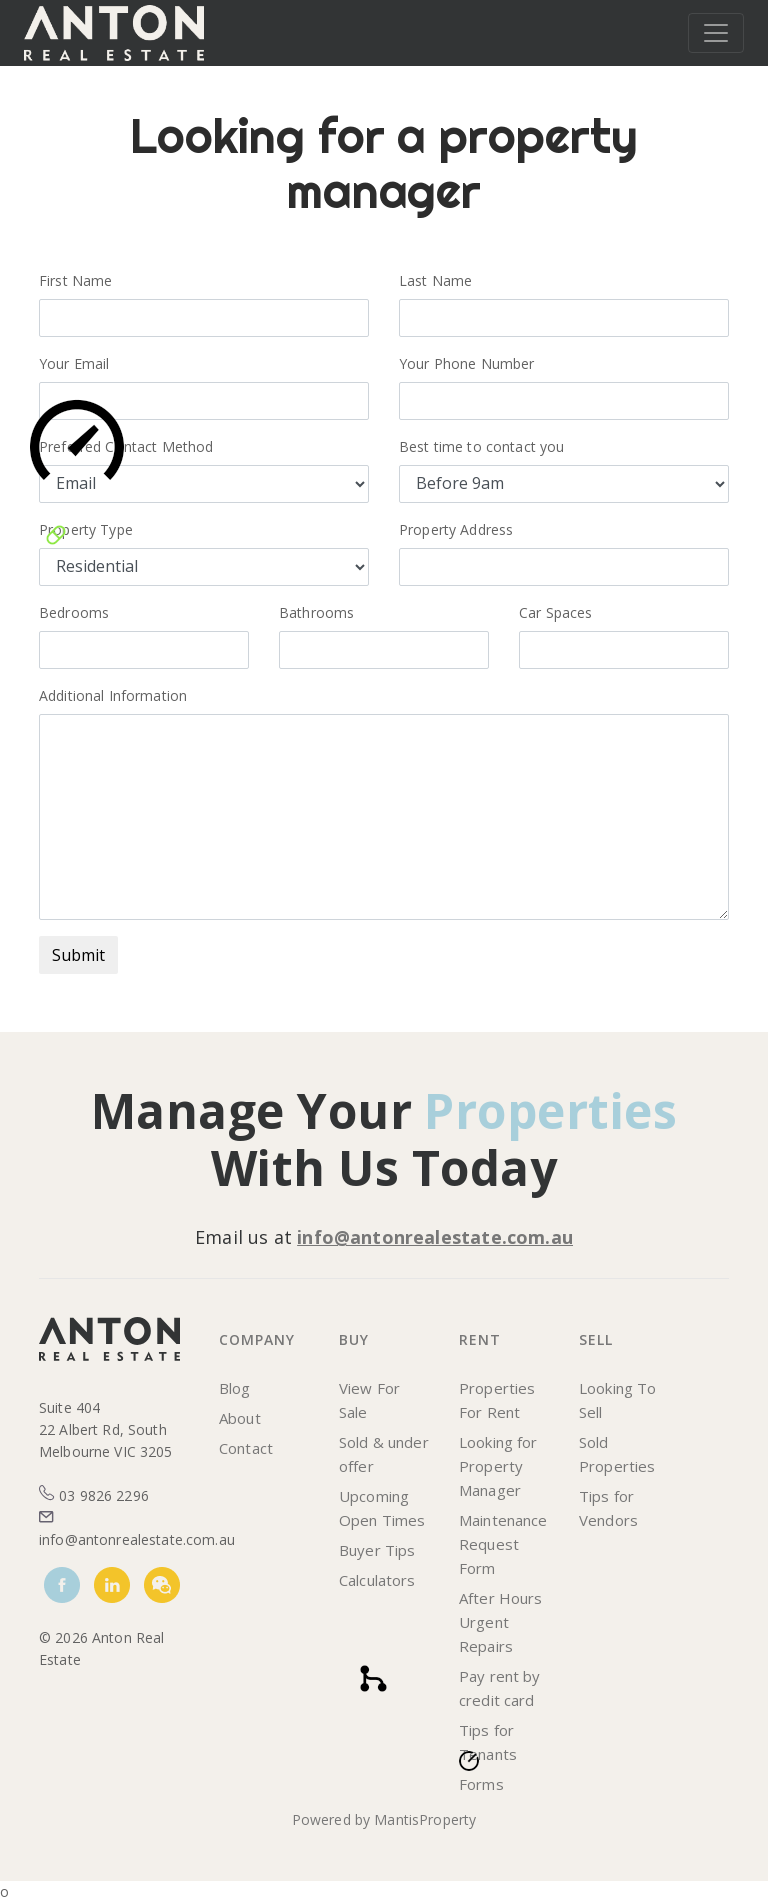 The width and height of the screenshot is (768, 1902). I want to click on open the Speedtest app, so click(77, 440).